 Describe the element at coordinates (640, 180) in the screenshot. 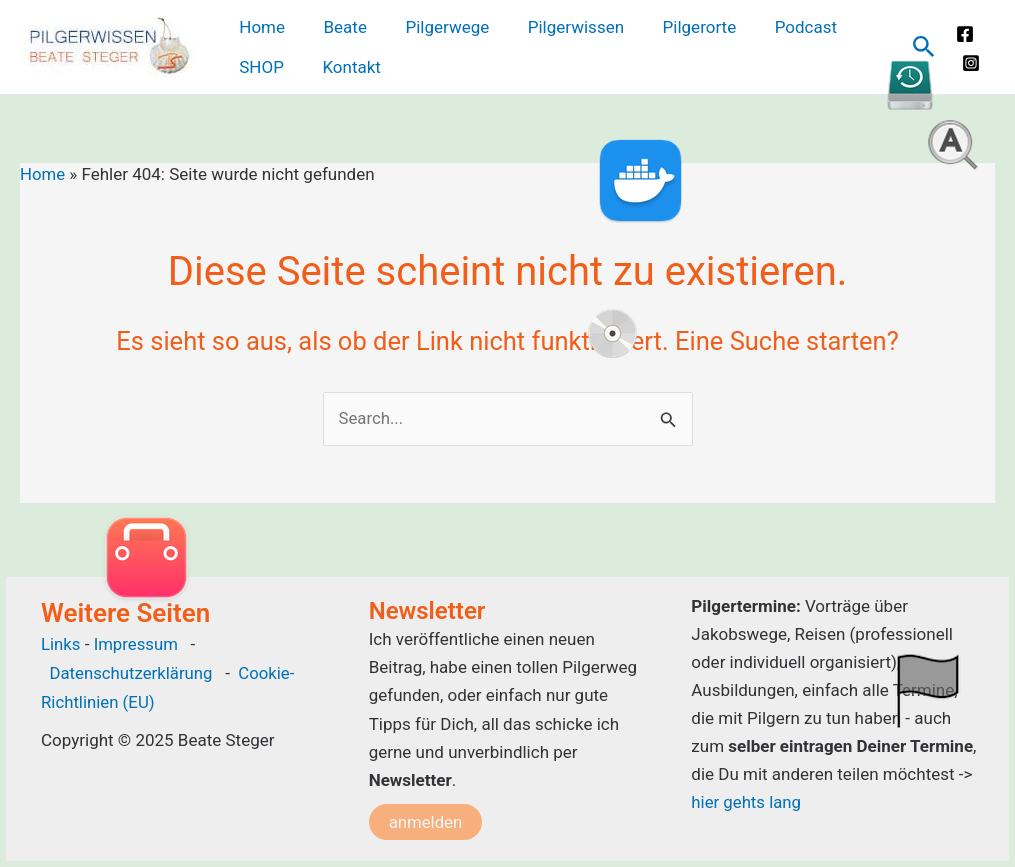

I see `open Docker Desktop application` at that location.